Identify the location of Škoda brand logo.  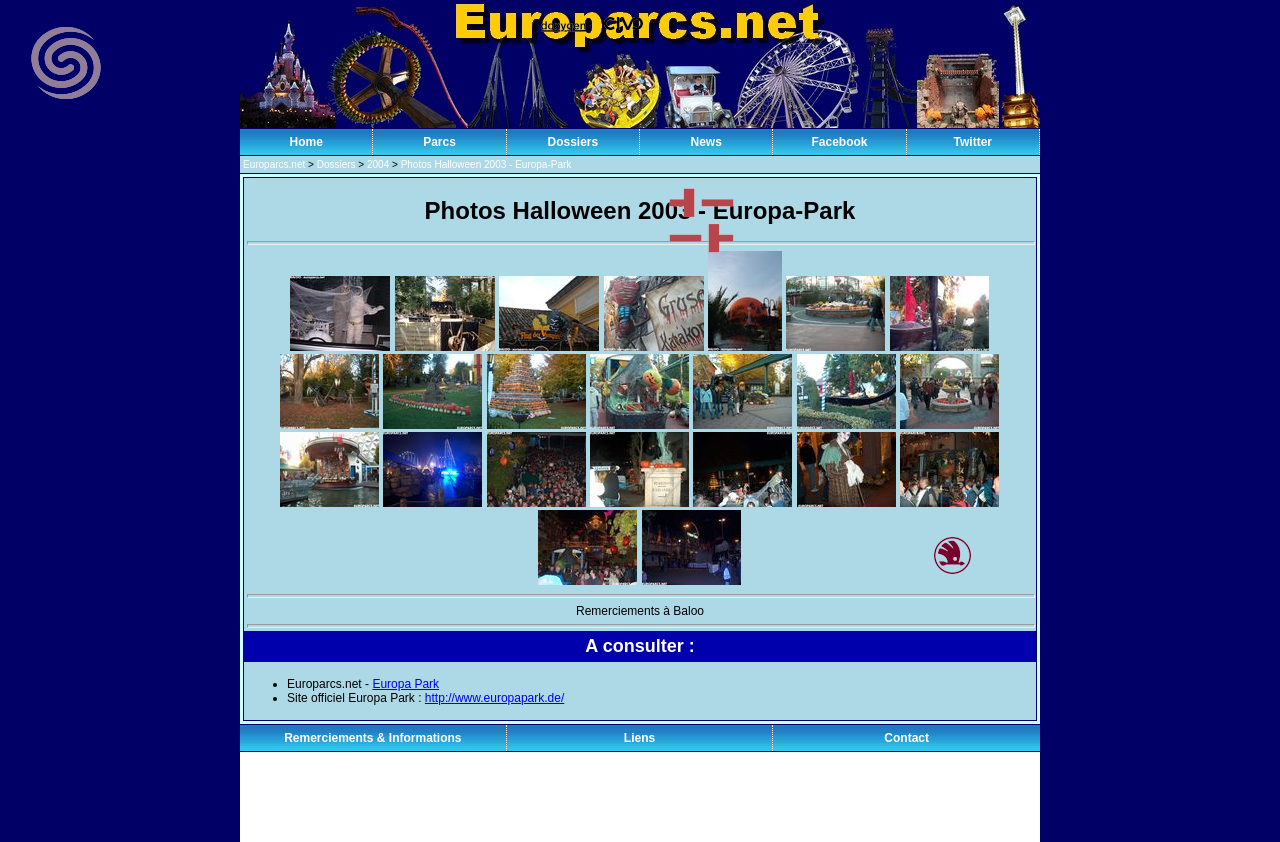
(952, 555).